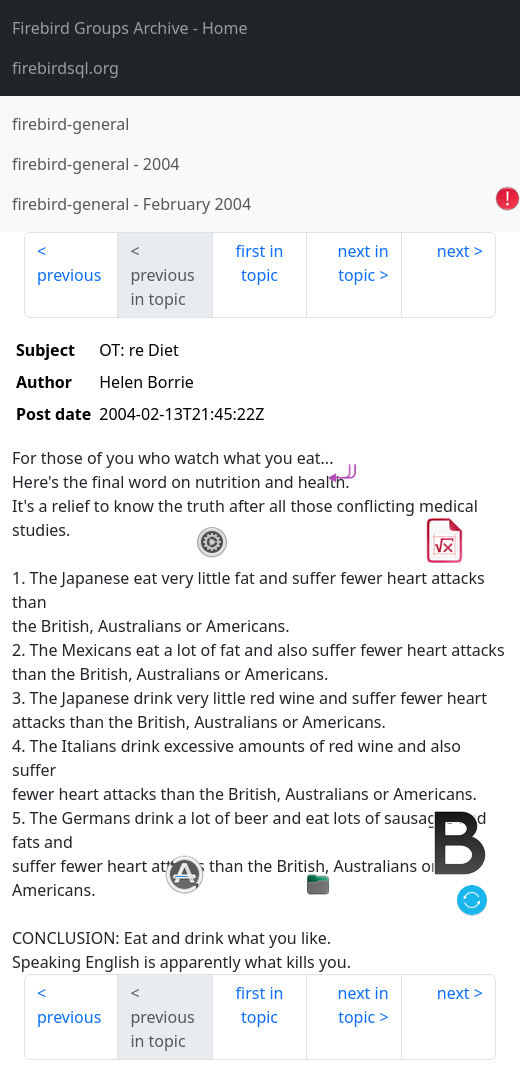 The image size is (520, 1076). What do you see at coordinates (184, 874) in the screenshot?
I see `check for available software updates` at bounding box center [184, 874].